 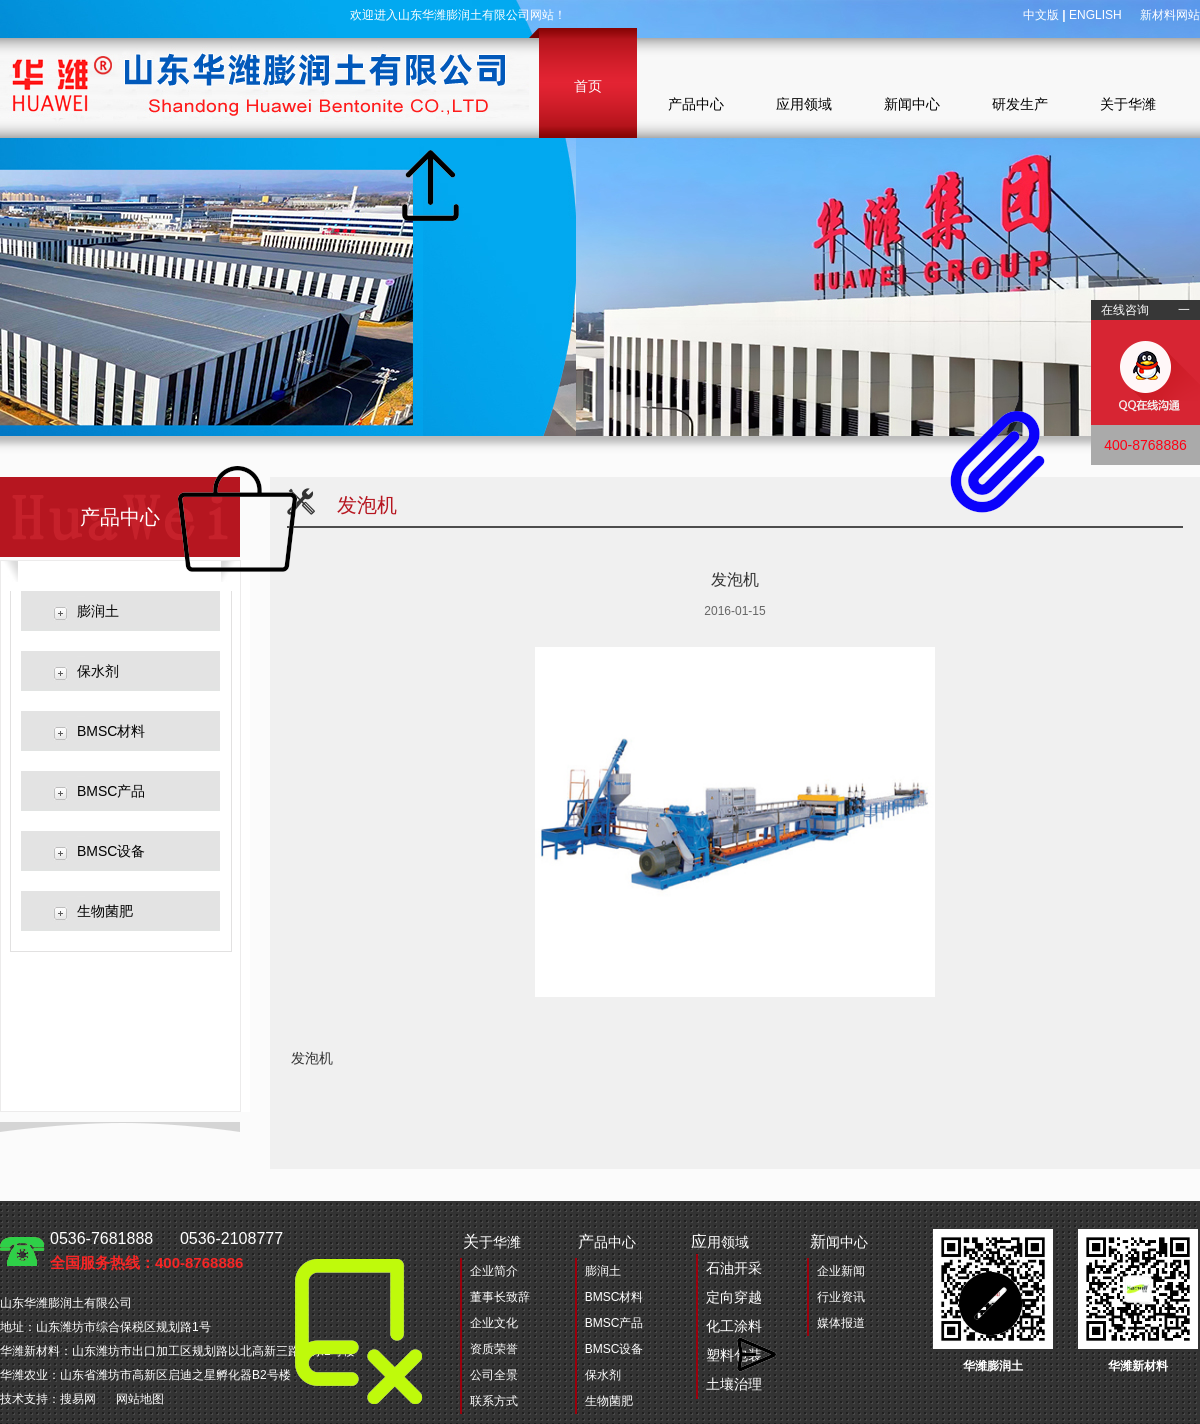 I want to click on attach a file to your message, so click(x=996, y=460).